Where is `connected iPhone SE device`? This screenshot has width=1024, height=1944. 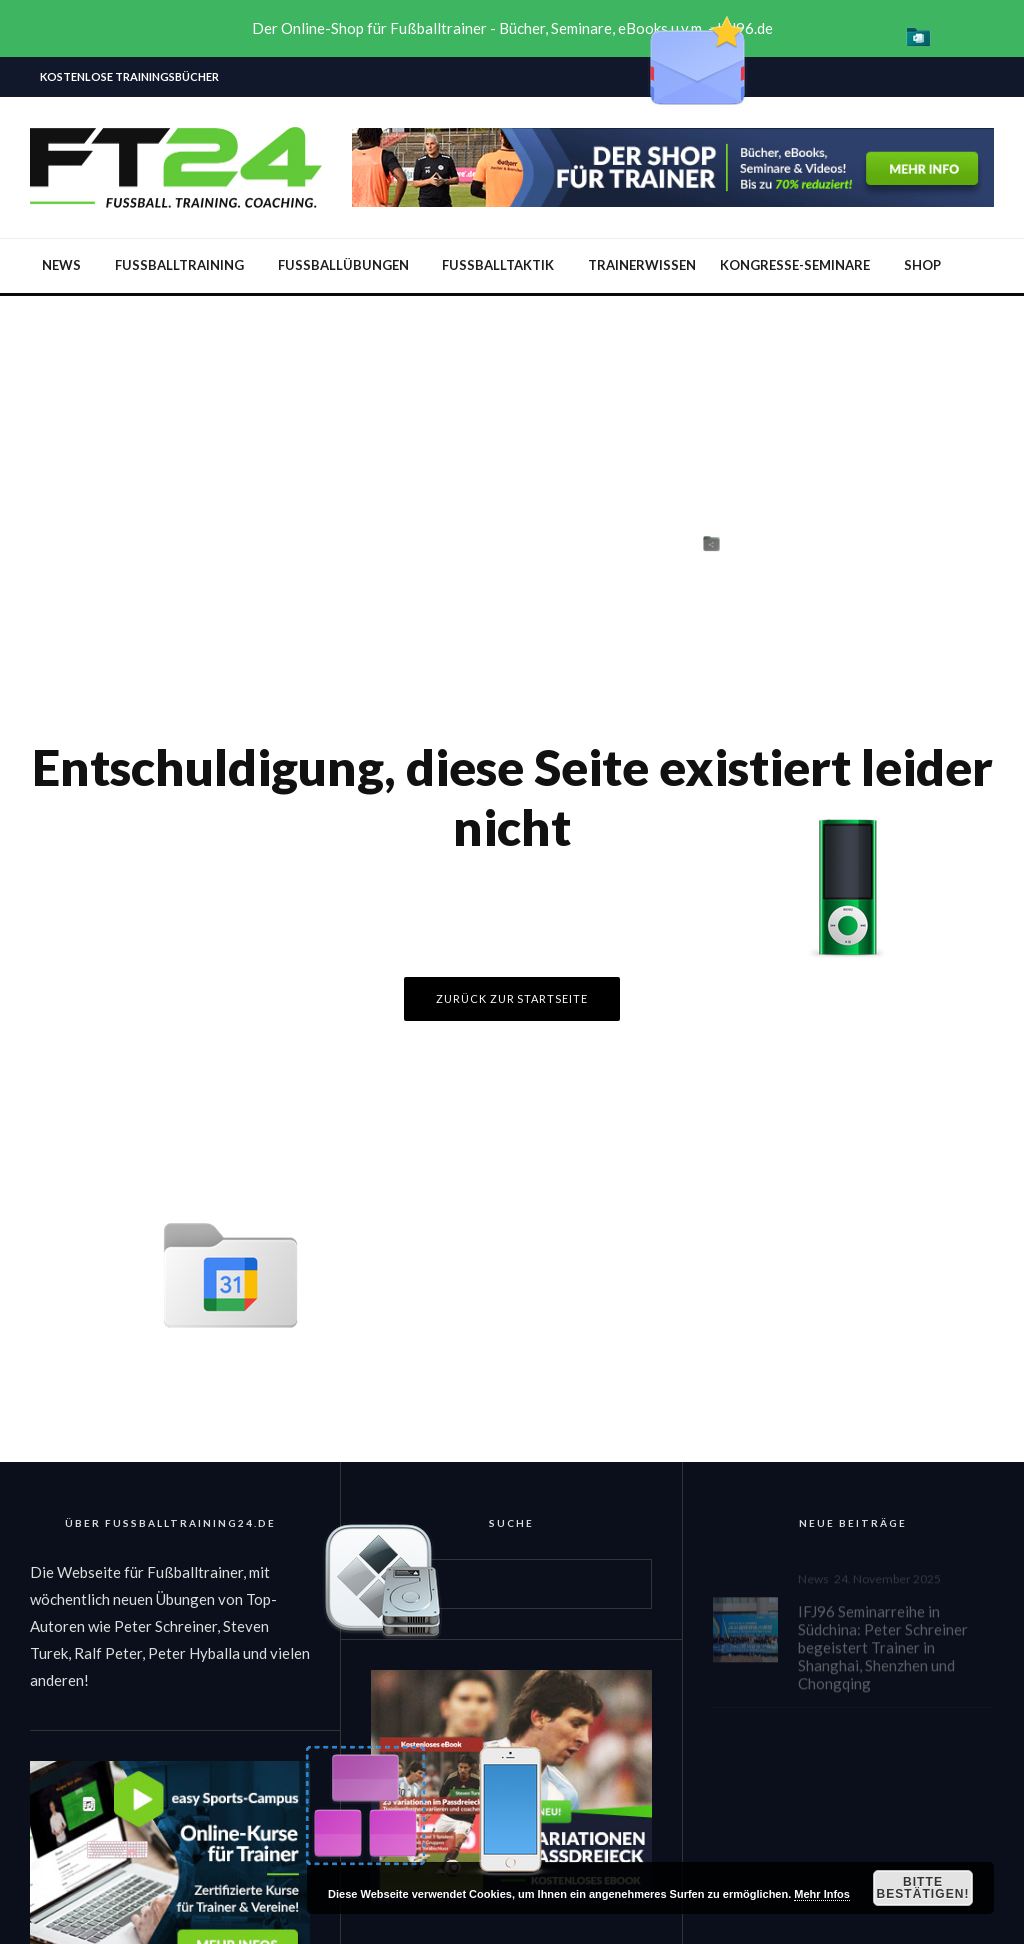
connected iPhone SE device is located at coordinates (510, 1811).